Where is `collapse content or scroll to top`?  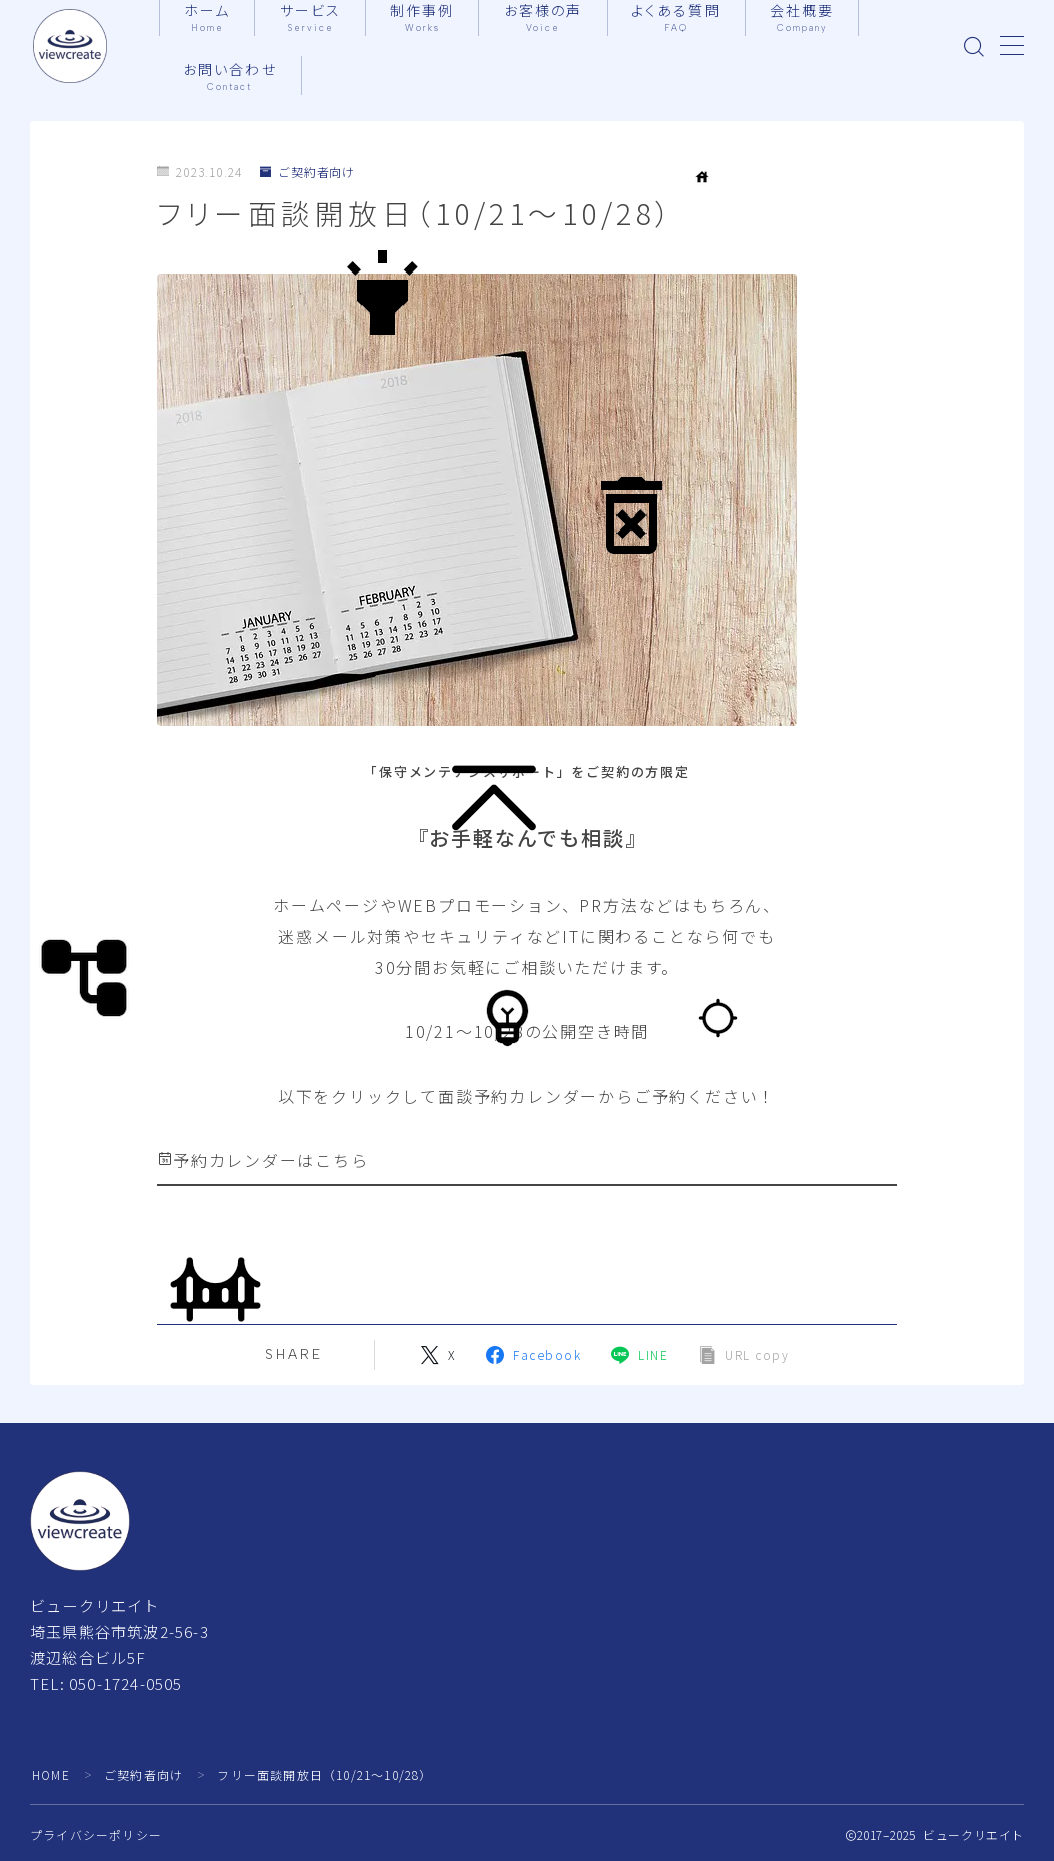
collapse content or scroll to top is located at coordinates (494, 796).